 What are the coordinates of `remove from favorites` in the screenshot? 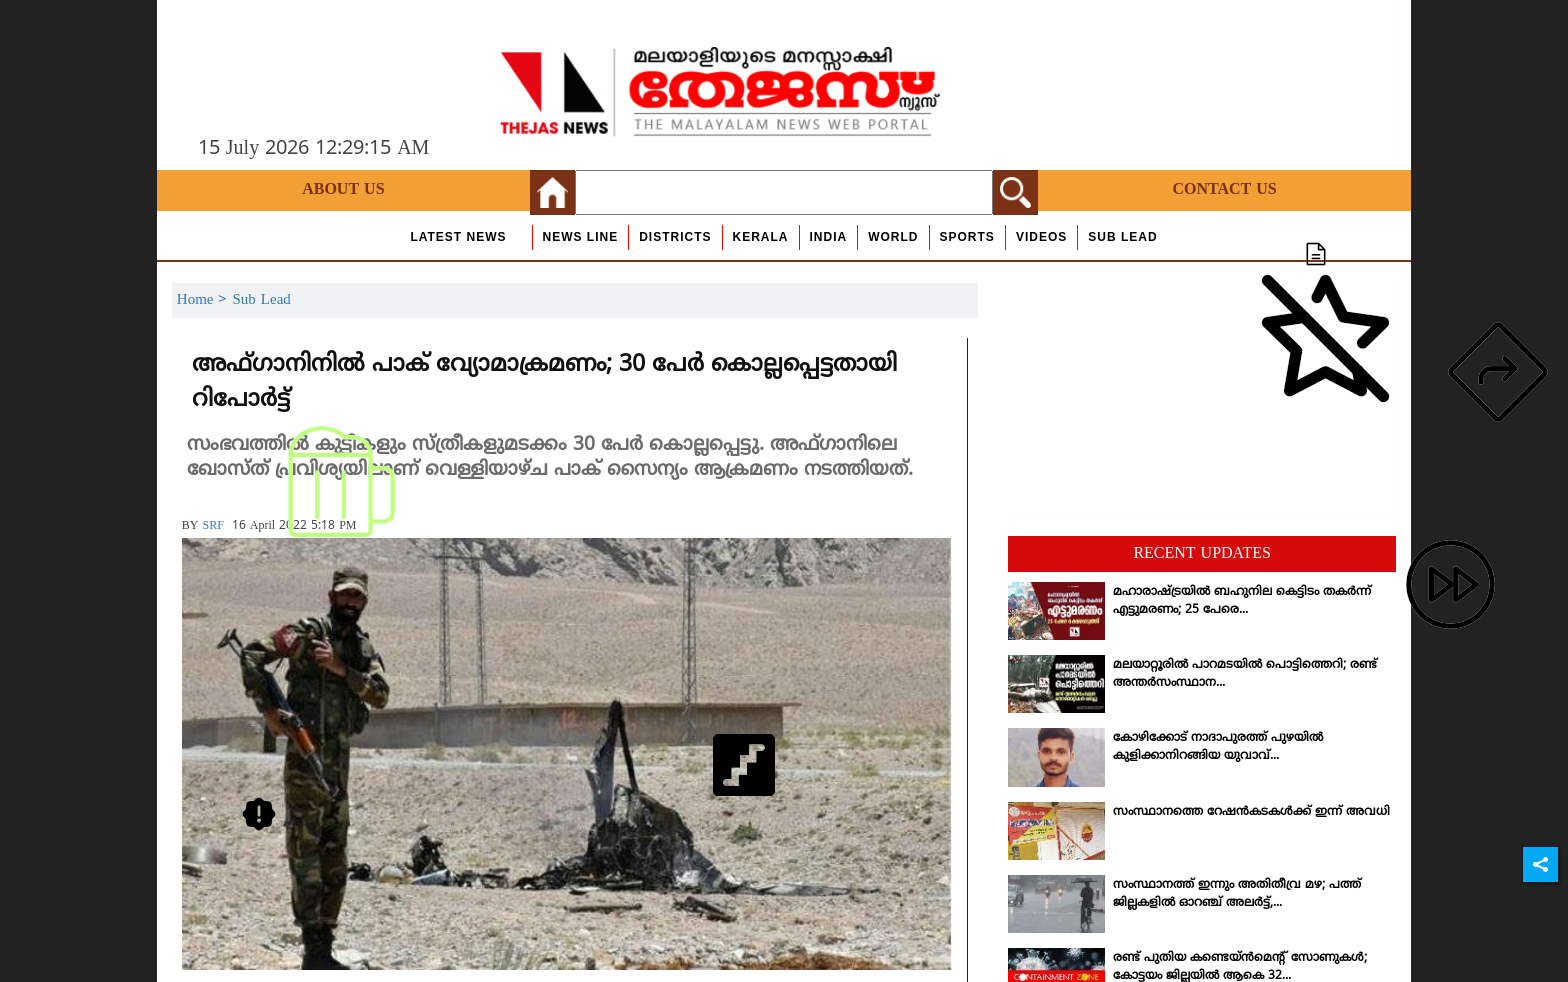 It's located at (1325, 338).